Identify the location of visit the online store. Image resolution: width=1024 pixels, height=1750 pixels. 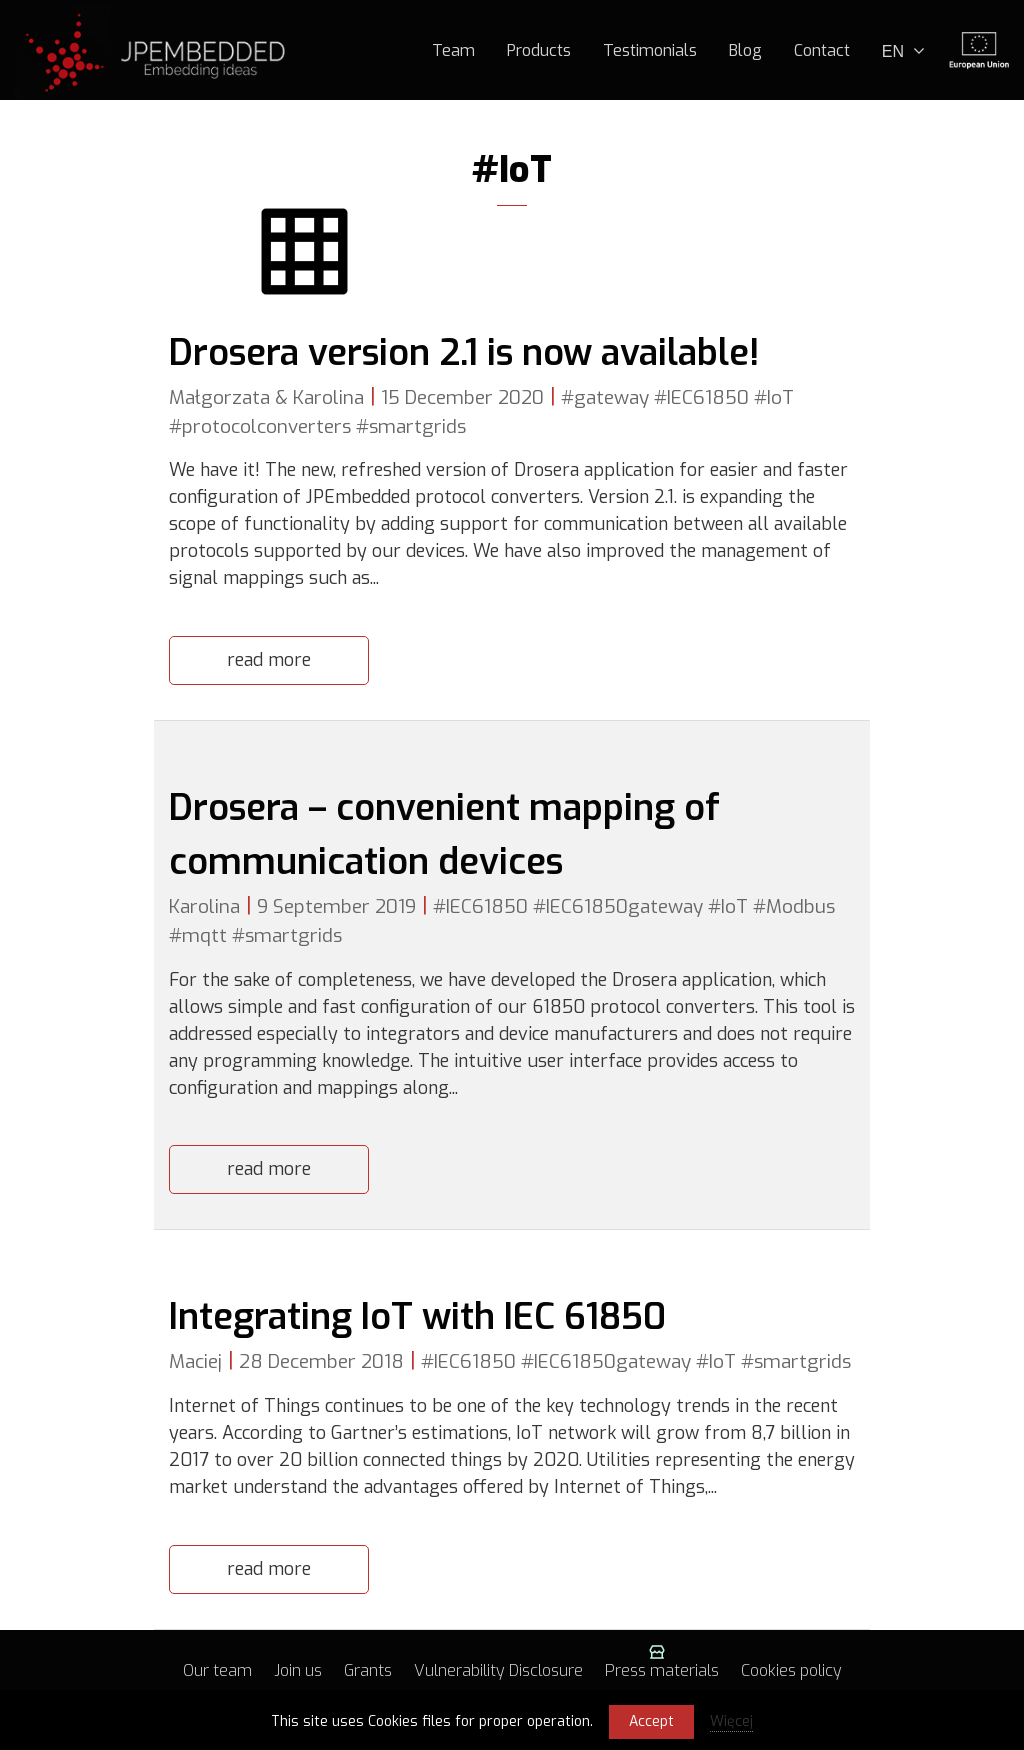
(657, 1652).